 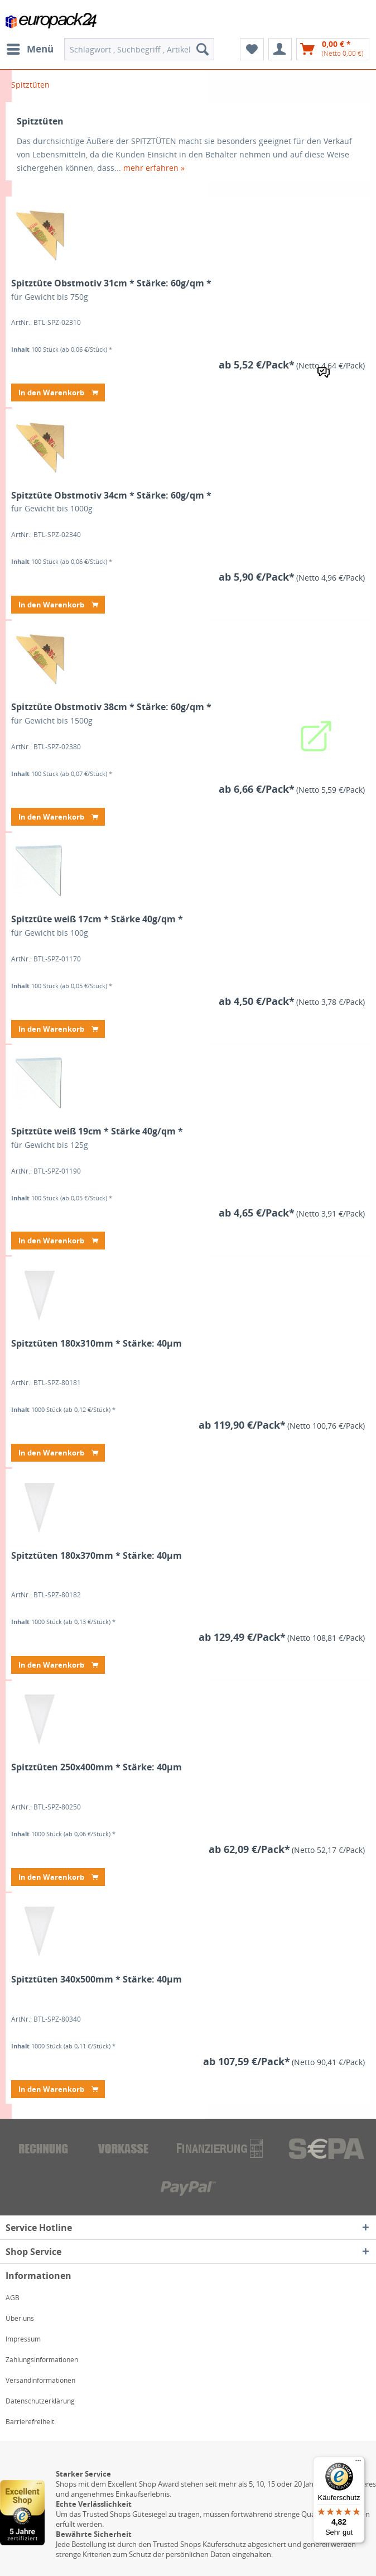 I want to click on open link in a new tab or window, so click(x=316, y=736).